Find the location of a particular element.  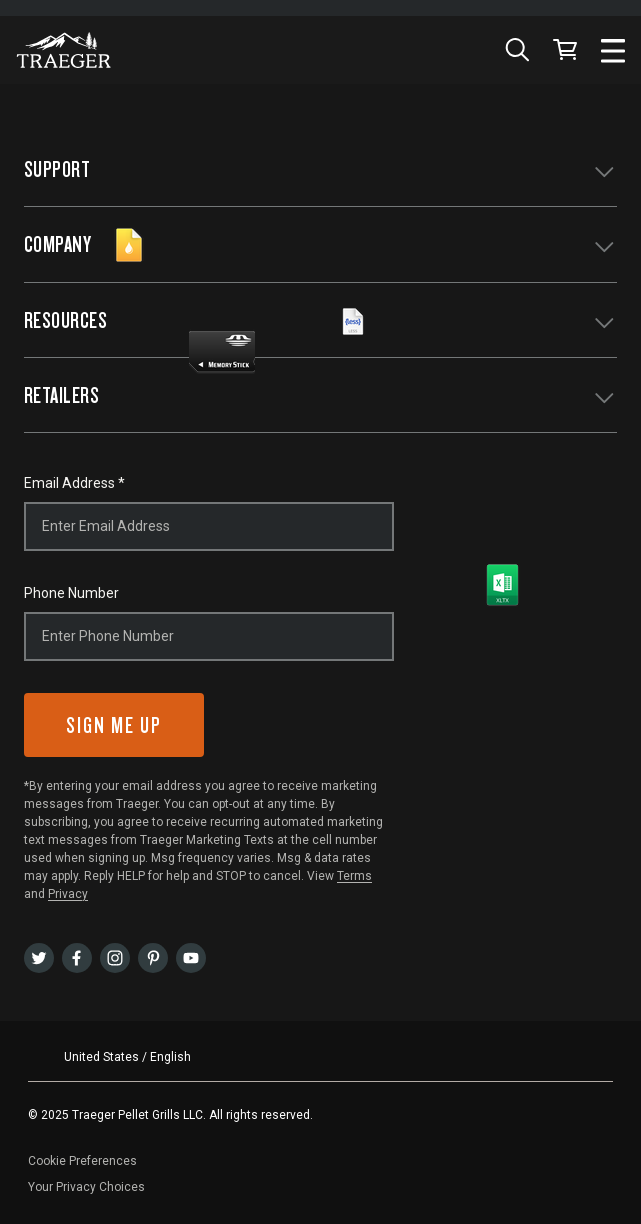

an ICC color profile file is located at coordinates (129, 245).